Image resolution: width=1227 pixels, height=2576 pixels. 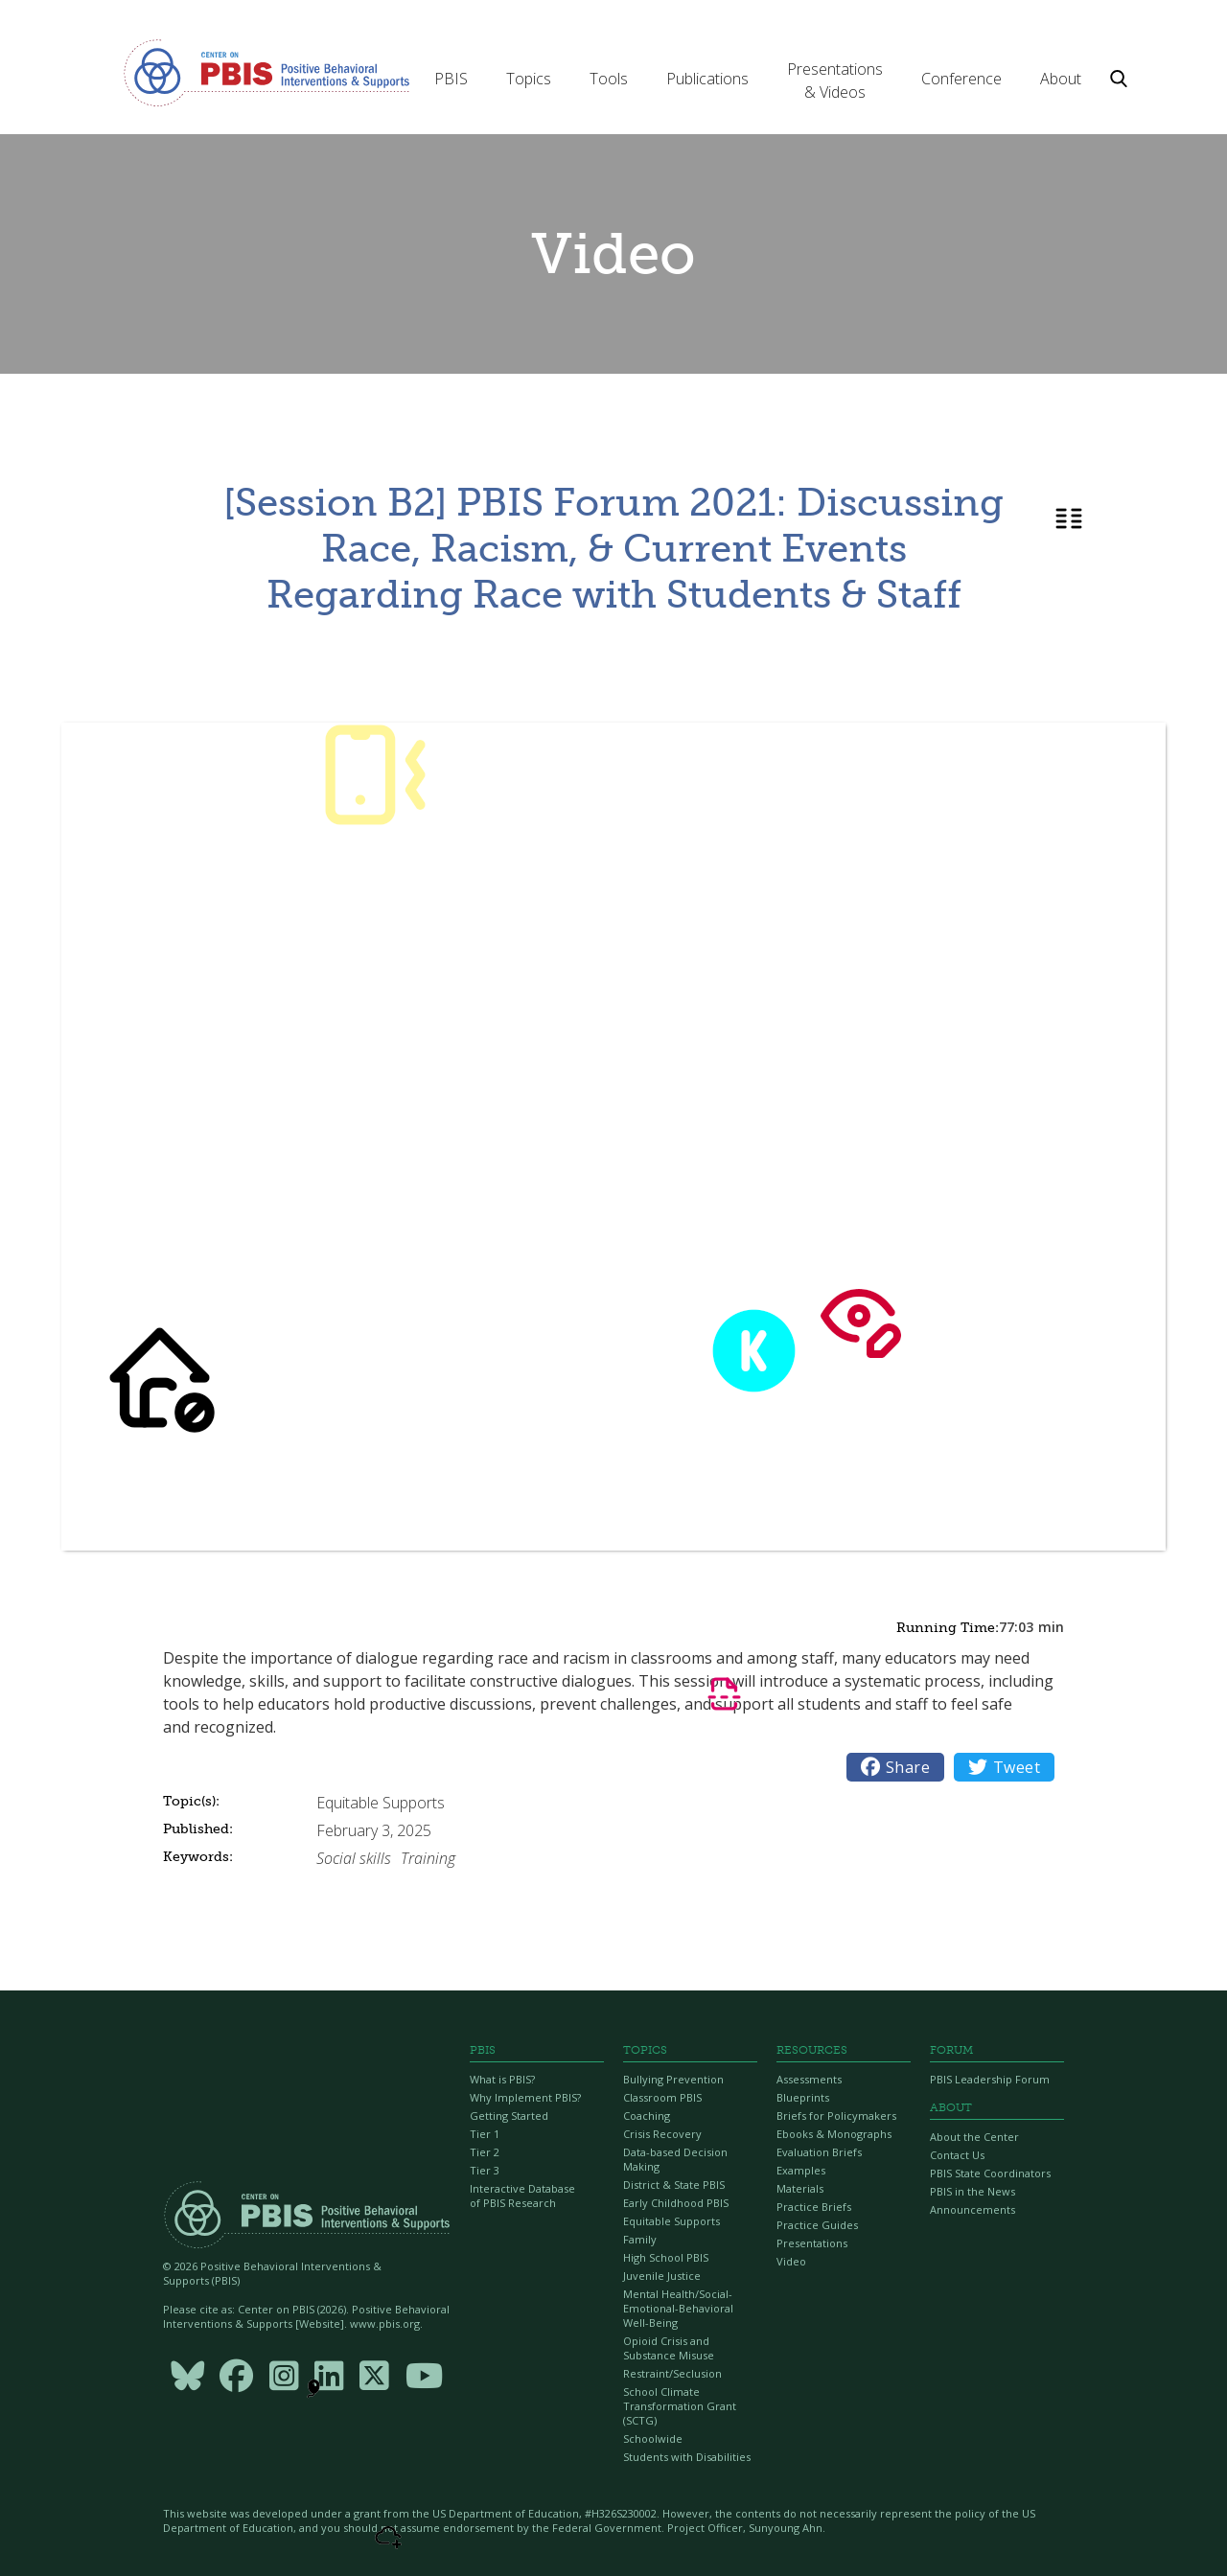 I want to click on cancel home or residence selection, so click(x=159, y=1377).